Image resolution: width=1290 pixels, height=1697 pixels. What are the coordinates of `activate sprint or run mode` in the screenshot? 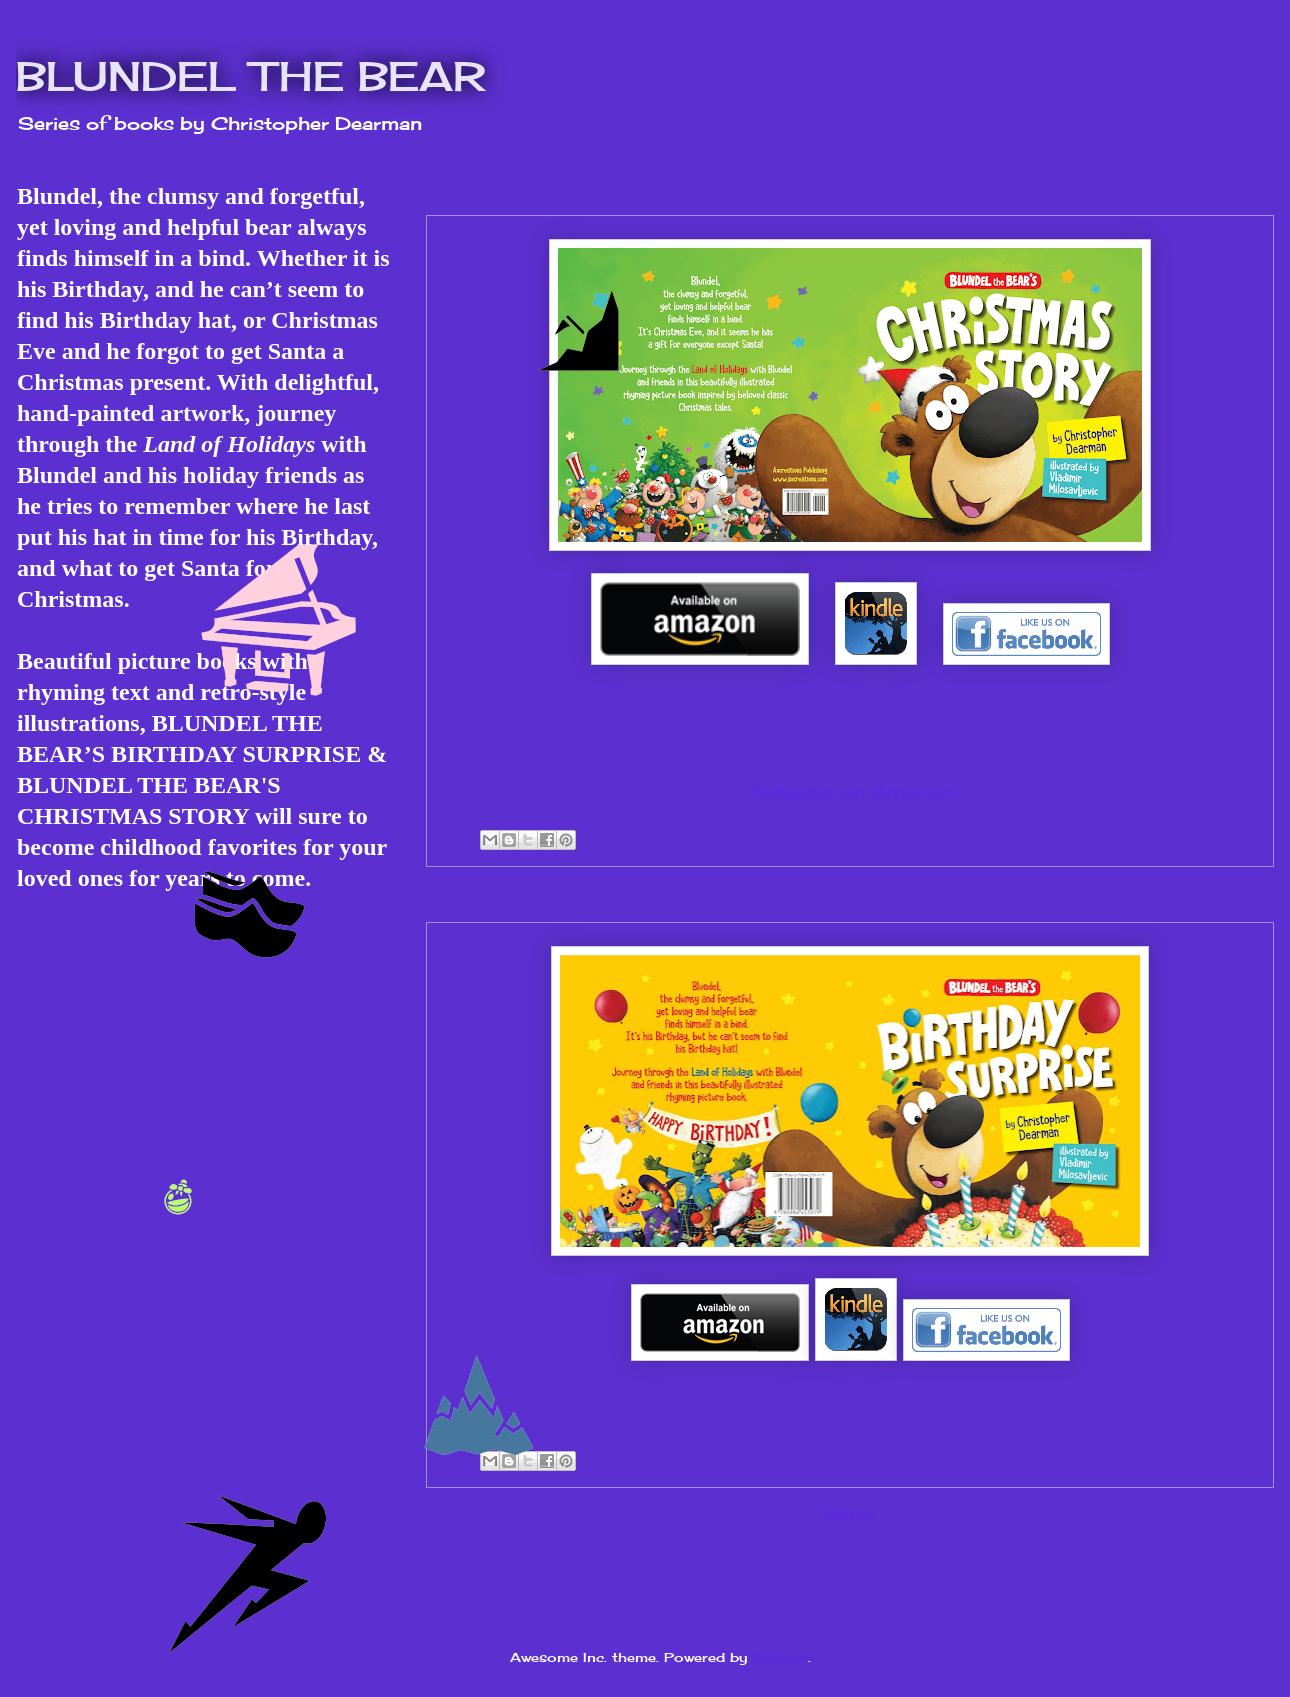 It's located at (247, 1575).